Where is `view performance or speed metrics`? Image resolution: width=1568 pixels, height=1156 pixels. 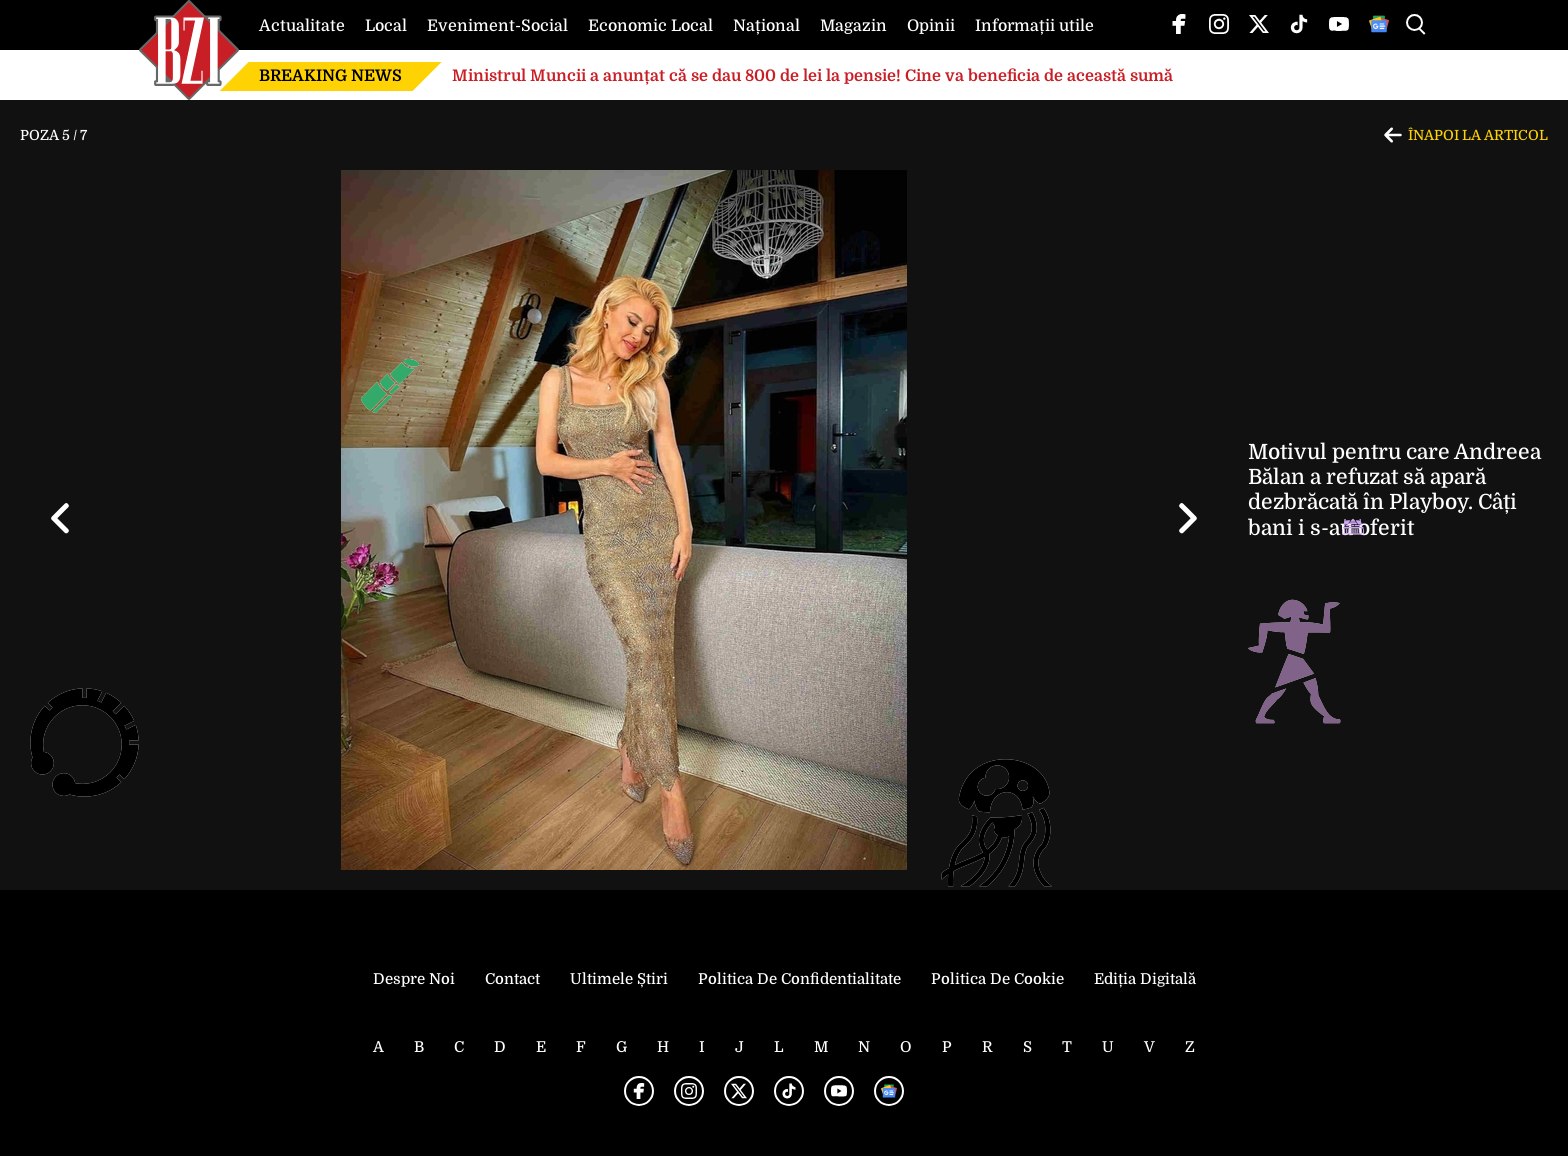
view performance or speed metrics is located at coordinates (84, 742).